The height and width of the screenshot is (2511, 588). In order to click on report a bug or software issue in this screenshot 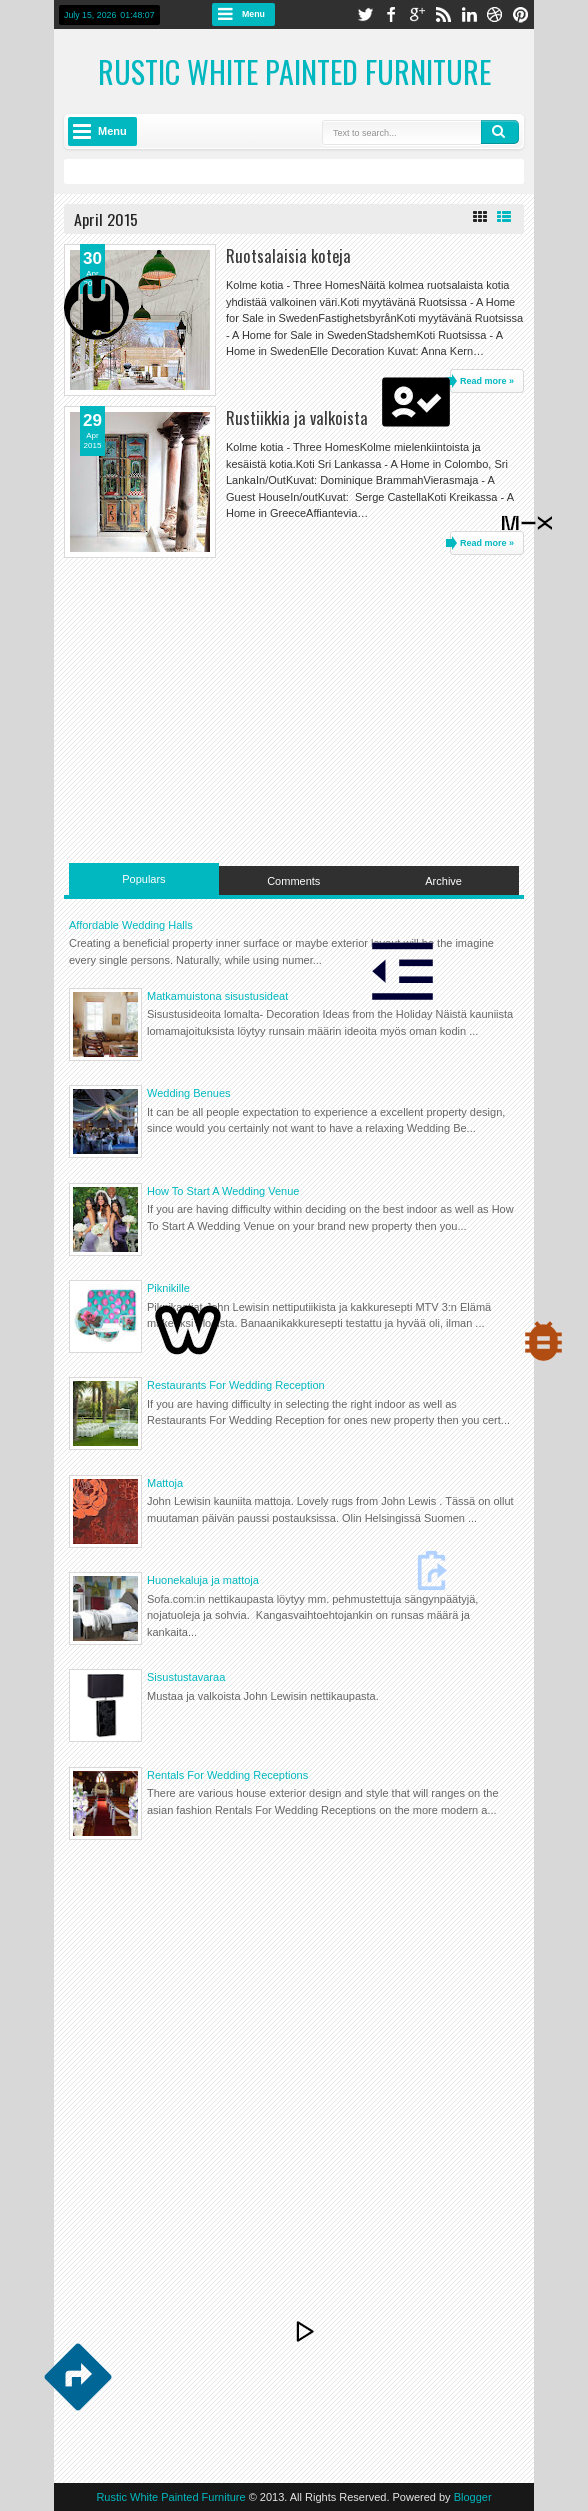, I will do `click(543, 1340)`.